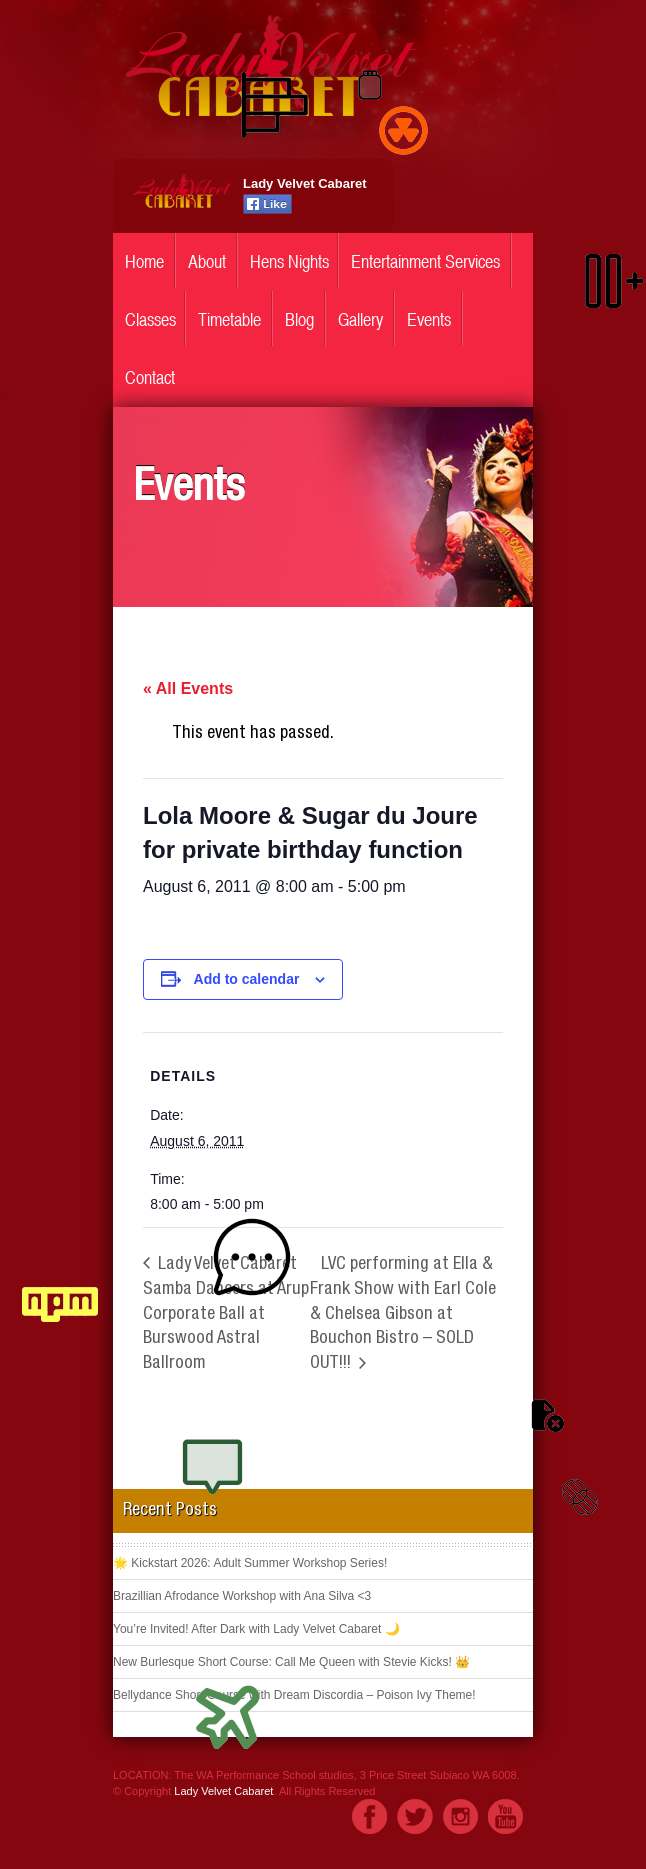  What do you see at coordinates (229, 1716) in the screenshot?
I see `enable airplane mode` at bounding box center [229, 1716].